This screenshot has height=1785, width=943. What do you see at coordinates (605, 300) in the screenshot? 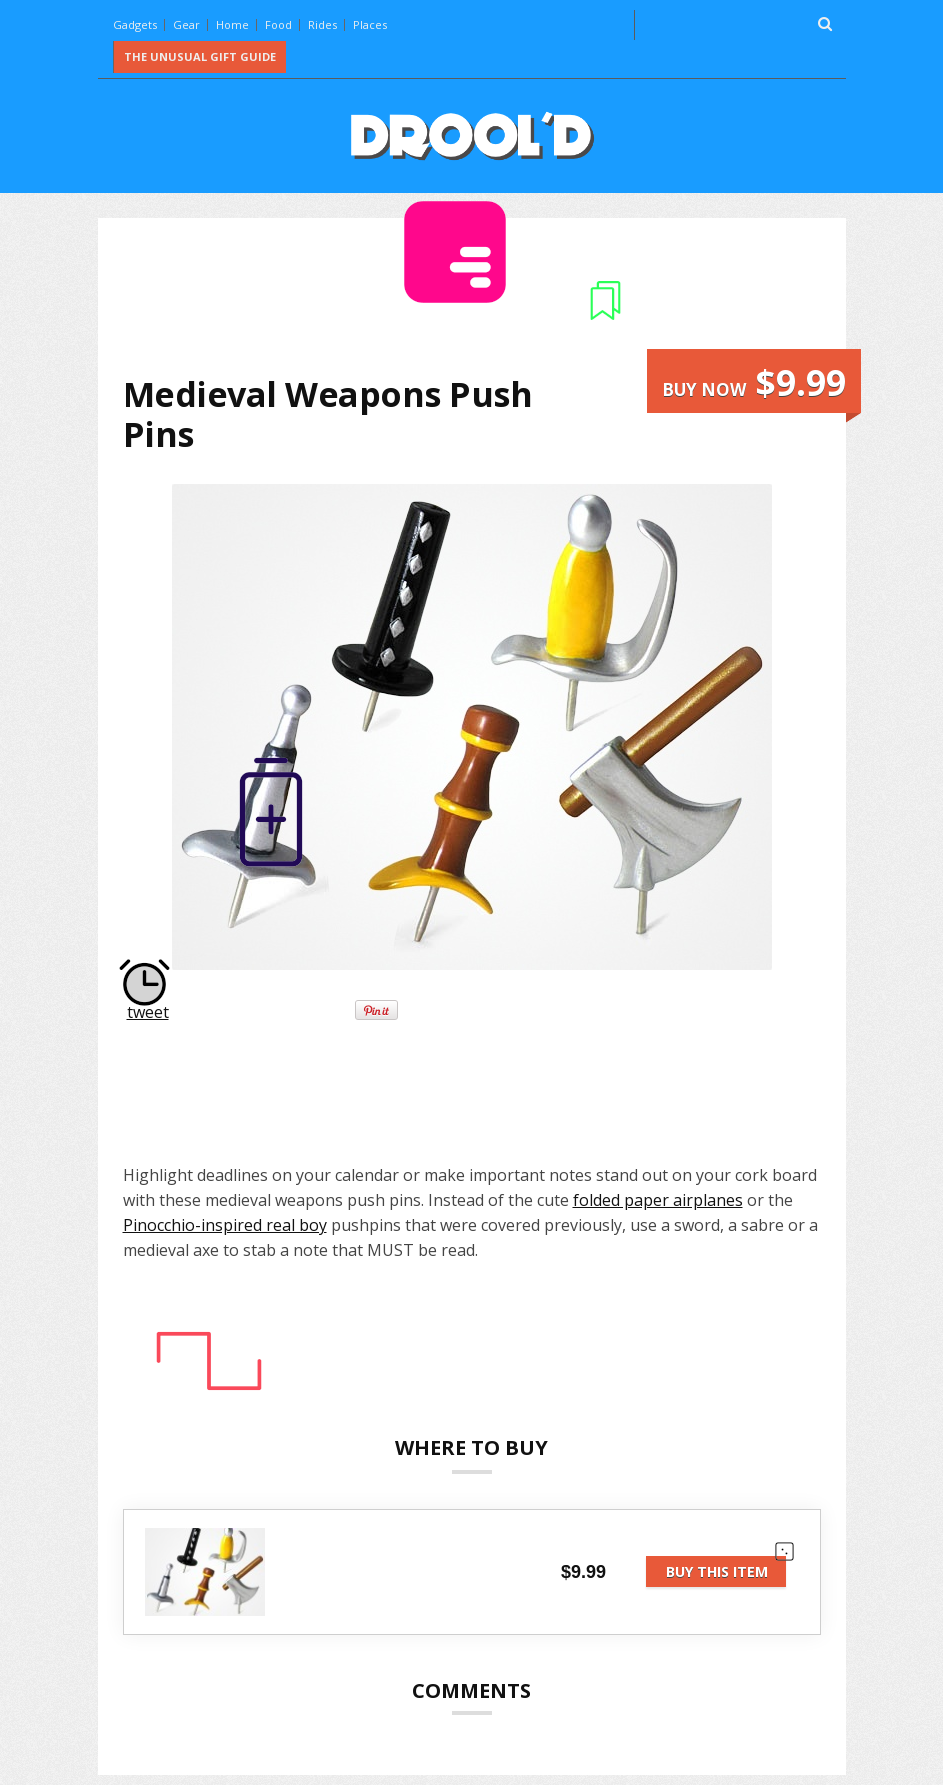
I see `view your saved bookmarks` at bounding box center [605, 300].